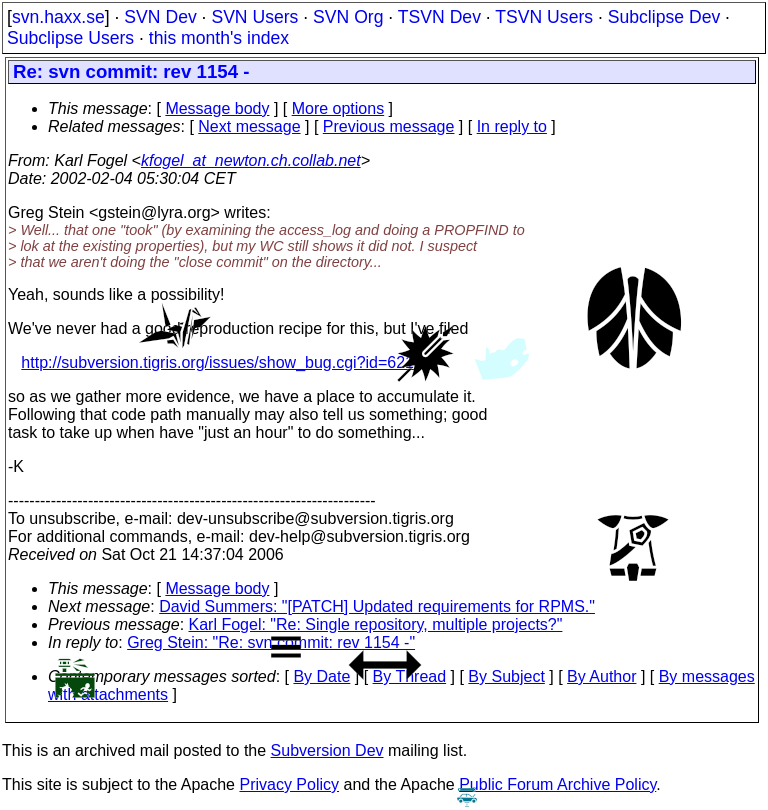  Describe the element at coordinates (502, 359) in the screenshot. I see `select South Africa as your region` at that location.